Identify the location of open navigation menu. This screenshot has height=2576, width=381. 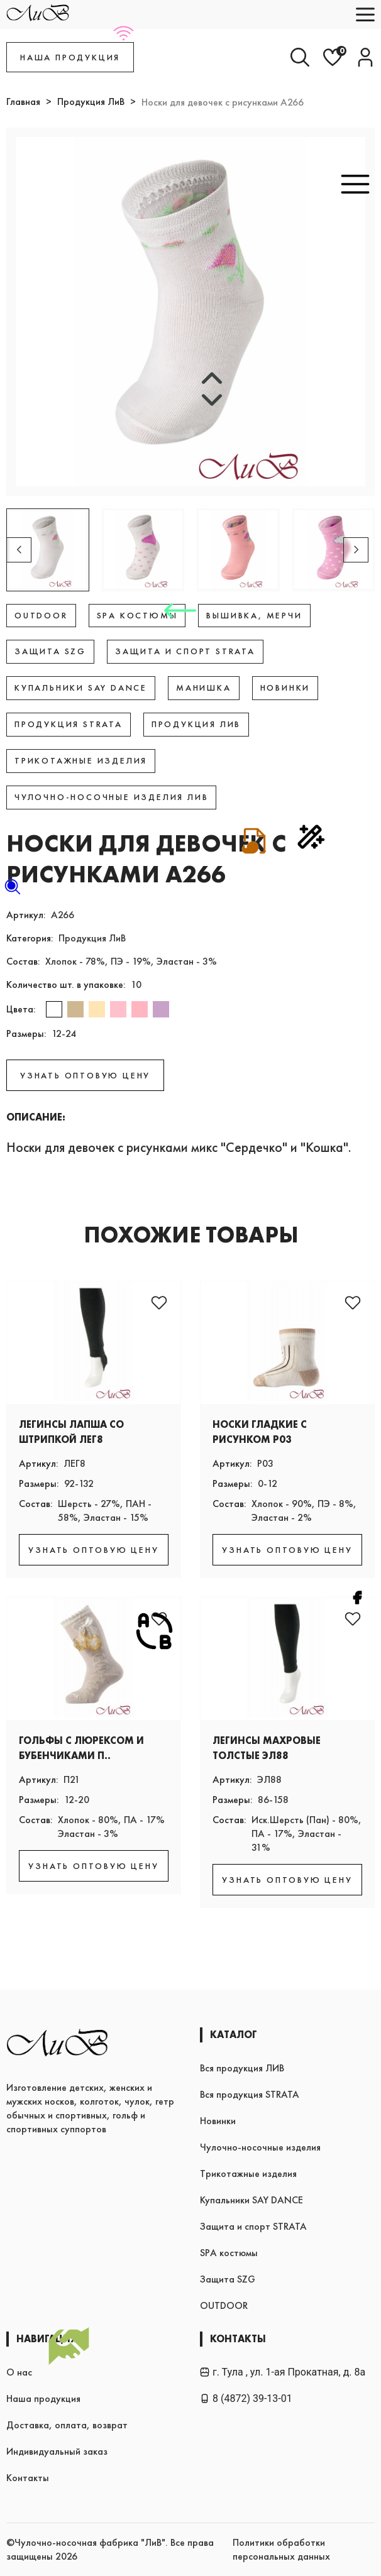
(355, 184).